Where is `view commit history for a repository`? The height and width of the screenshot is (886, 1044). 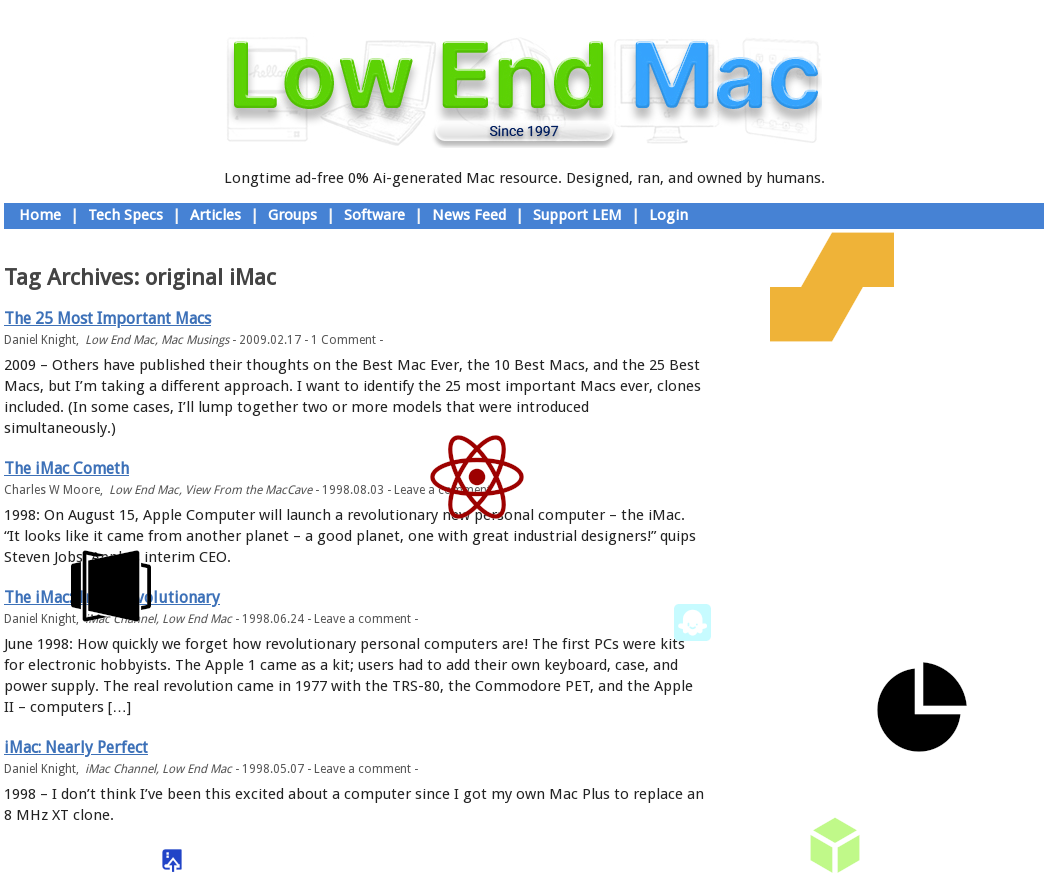
view commit history for a repository is located at coordinates (172, 860).